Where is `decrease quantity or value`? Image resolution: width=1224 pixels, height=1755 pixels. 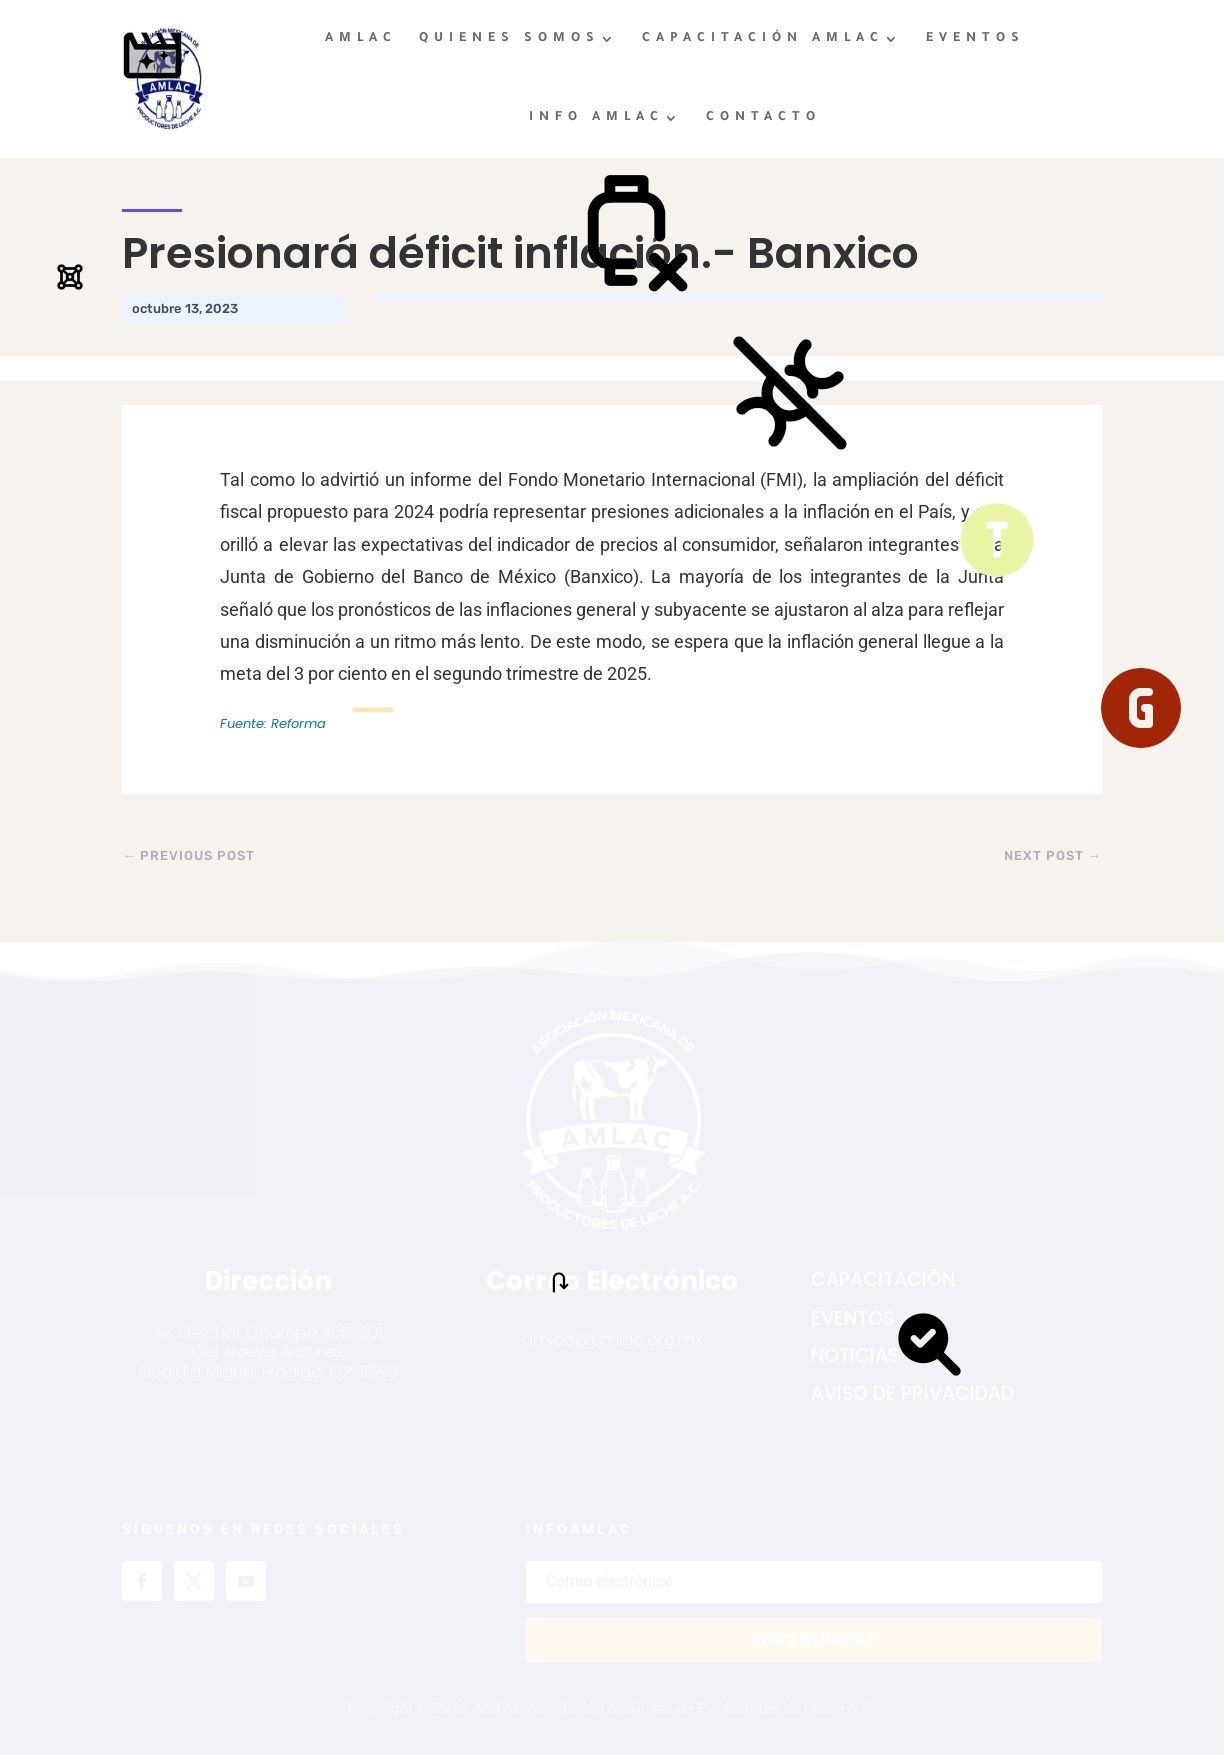
decrease quantity or value is located at coordinates (373, 710).